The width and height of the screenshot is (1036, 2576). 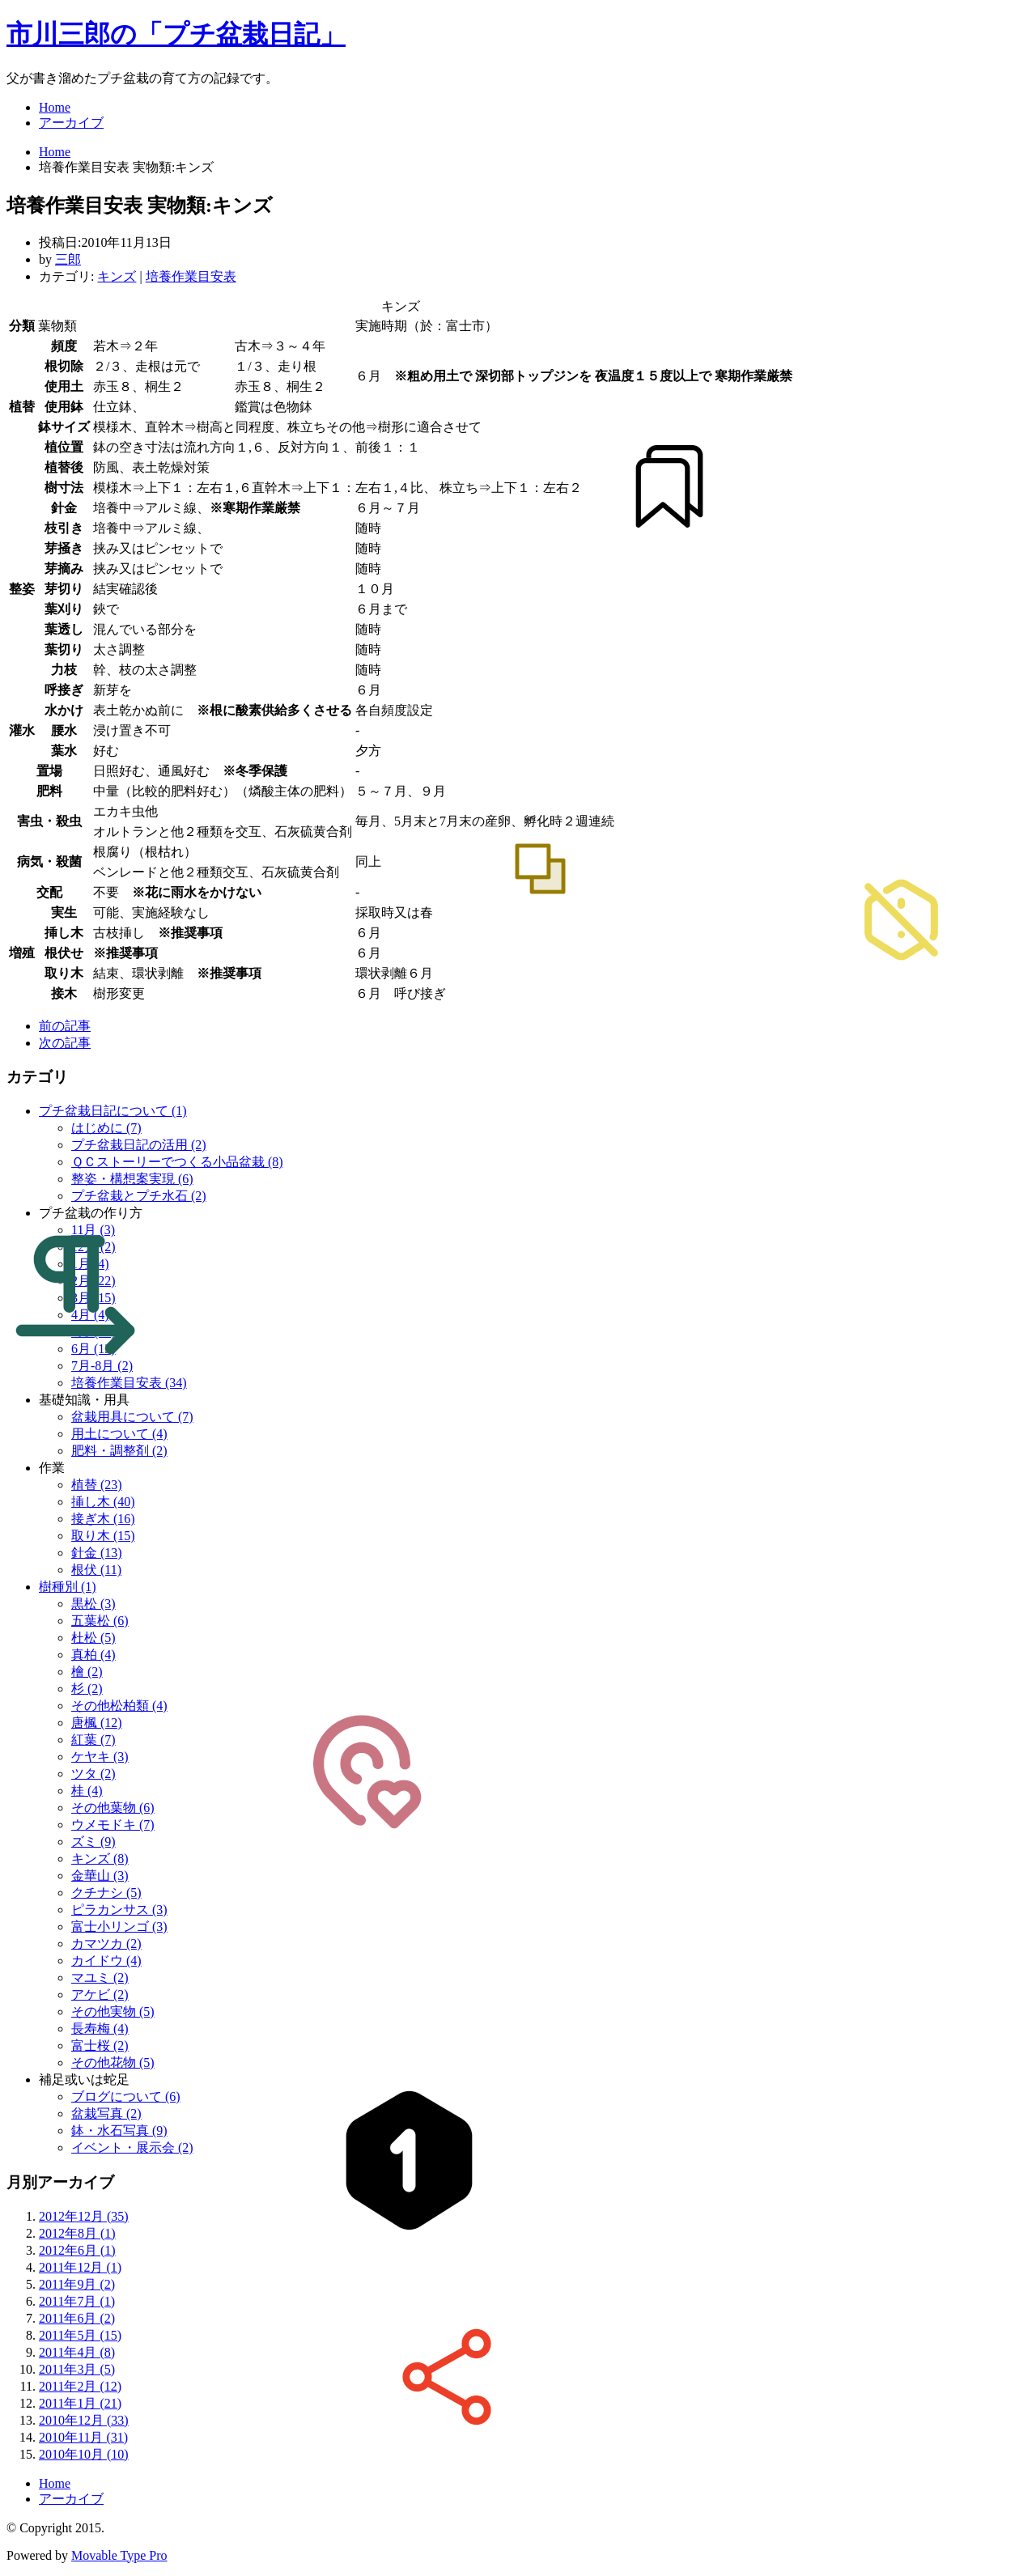 What do you see at coordinates (362, 1769) in the screenshot?
I see `save a location to favorites` at bounding box center [362, 1769].